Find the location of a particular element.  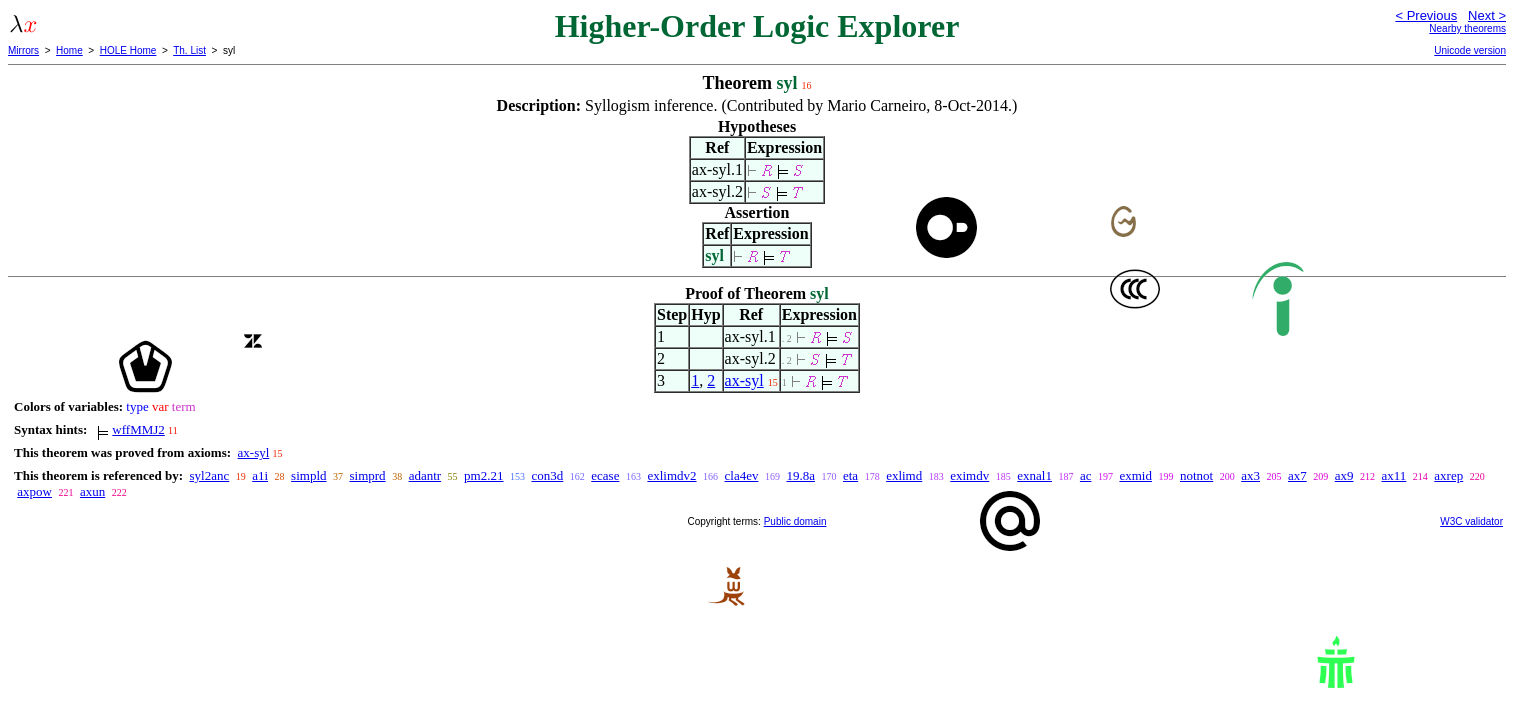

china compulsory certificate (CCC) mark indicating product compliance is located at coordinates (1135, 289).